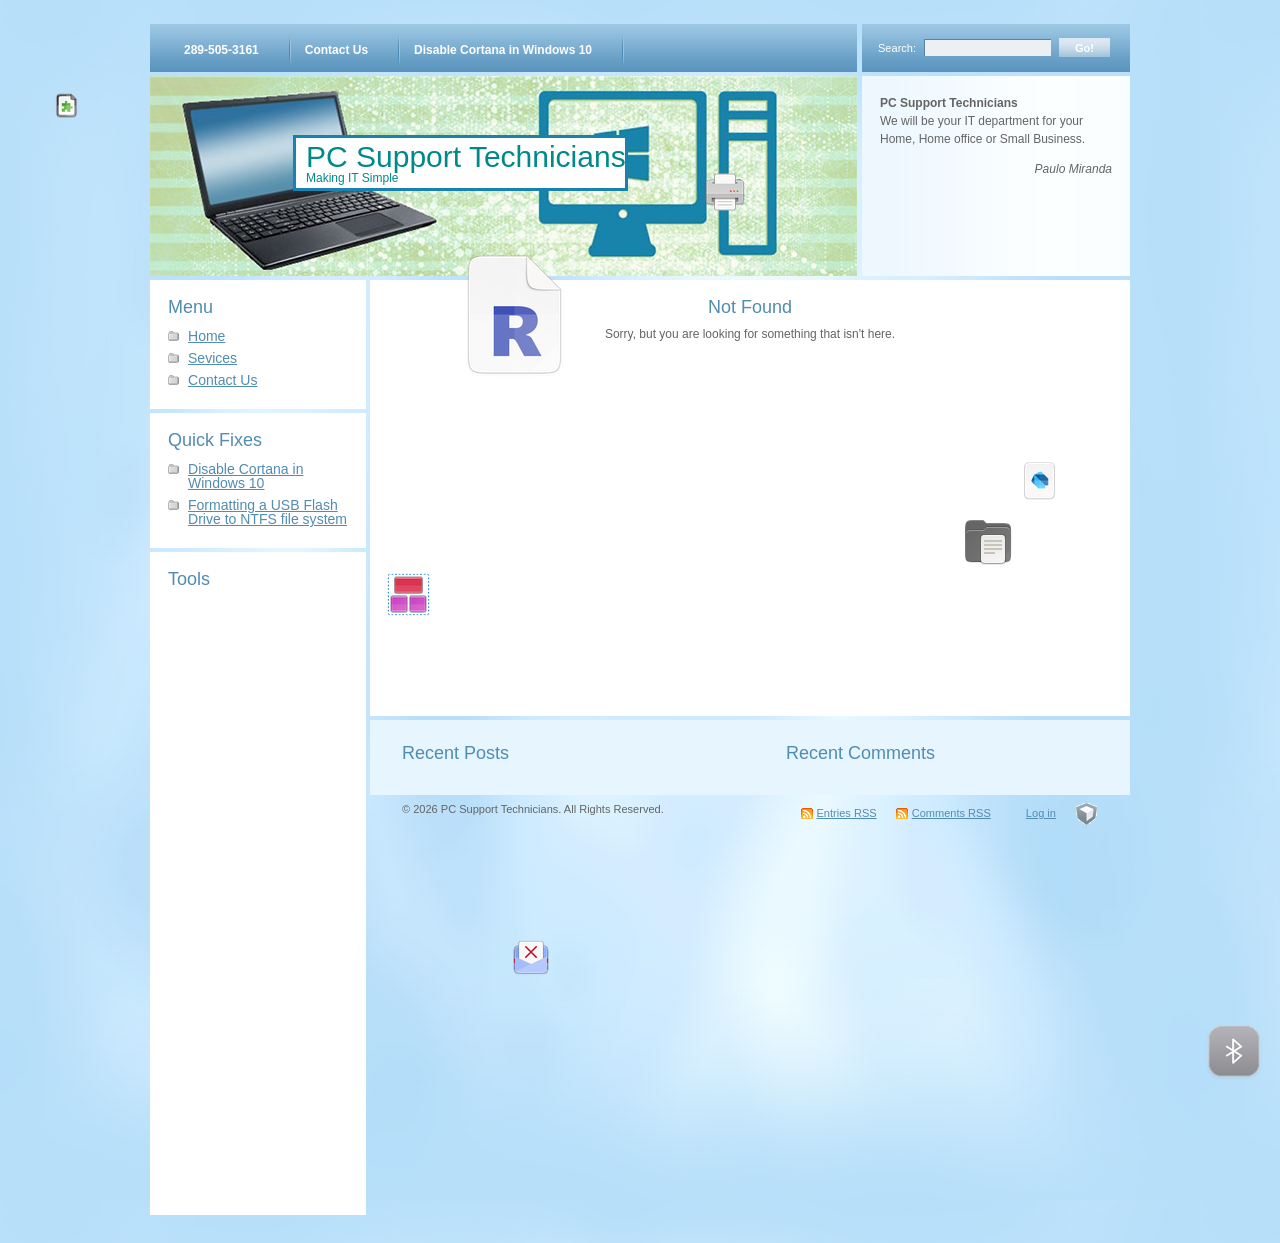 The height and width of the screenshot is (1243, 1280). I want to click on an openoffice extension or add-on file, so click(66, 105).